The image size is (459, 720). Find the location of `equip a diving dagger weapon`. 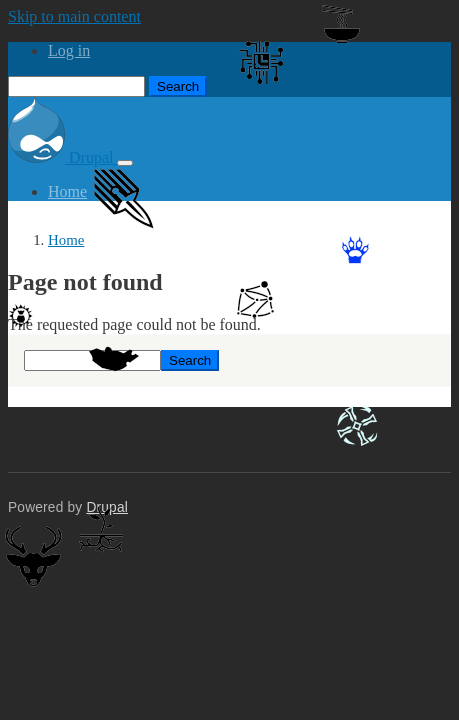

equip a diving dagger weapon is located at coordinates (124, 199).